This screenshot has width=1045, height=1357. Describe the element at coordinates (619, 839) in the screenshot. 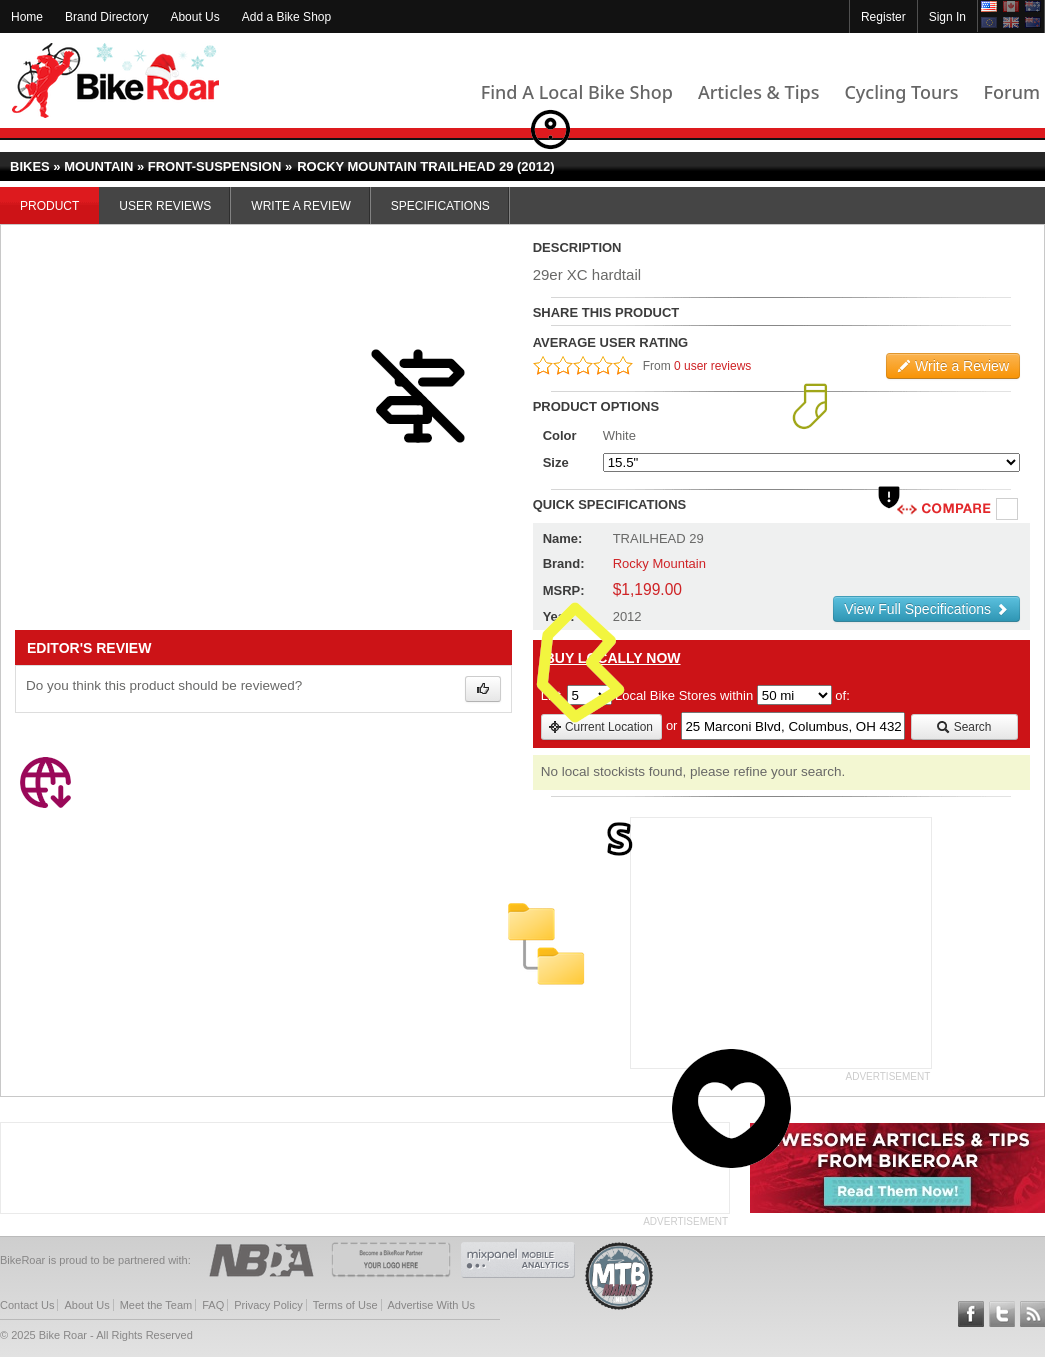

I see `connect to Stripe payment services` at that location.